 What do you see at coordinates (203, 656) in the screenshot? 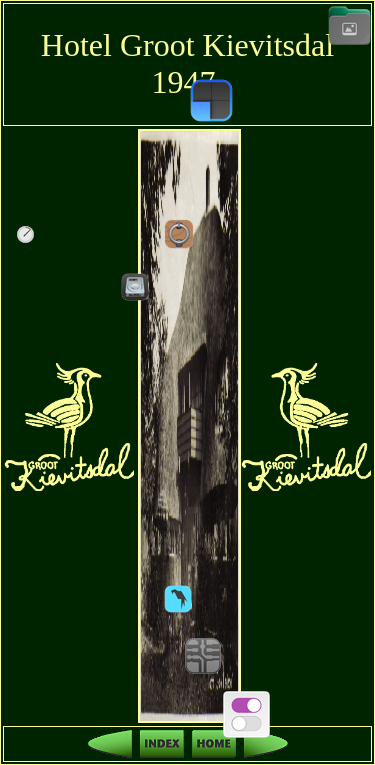
I see `open gerbview application for viewing gerber files` at bounding box center [203, 656].